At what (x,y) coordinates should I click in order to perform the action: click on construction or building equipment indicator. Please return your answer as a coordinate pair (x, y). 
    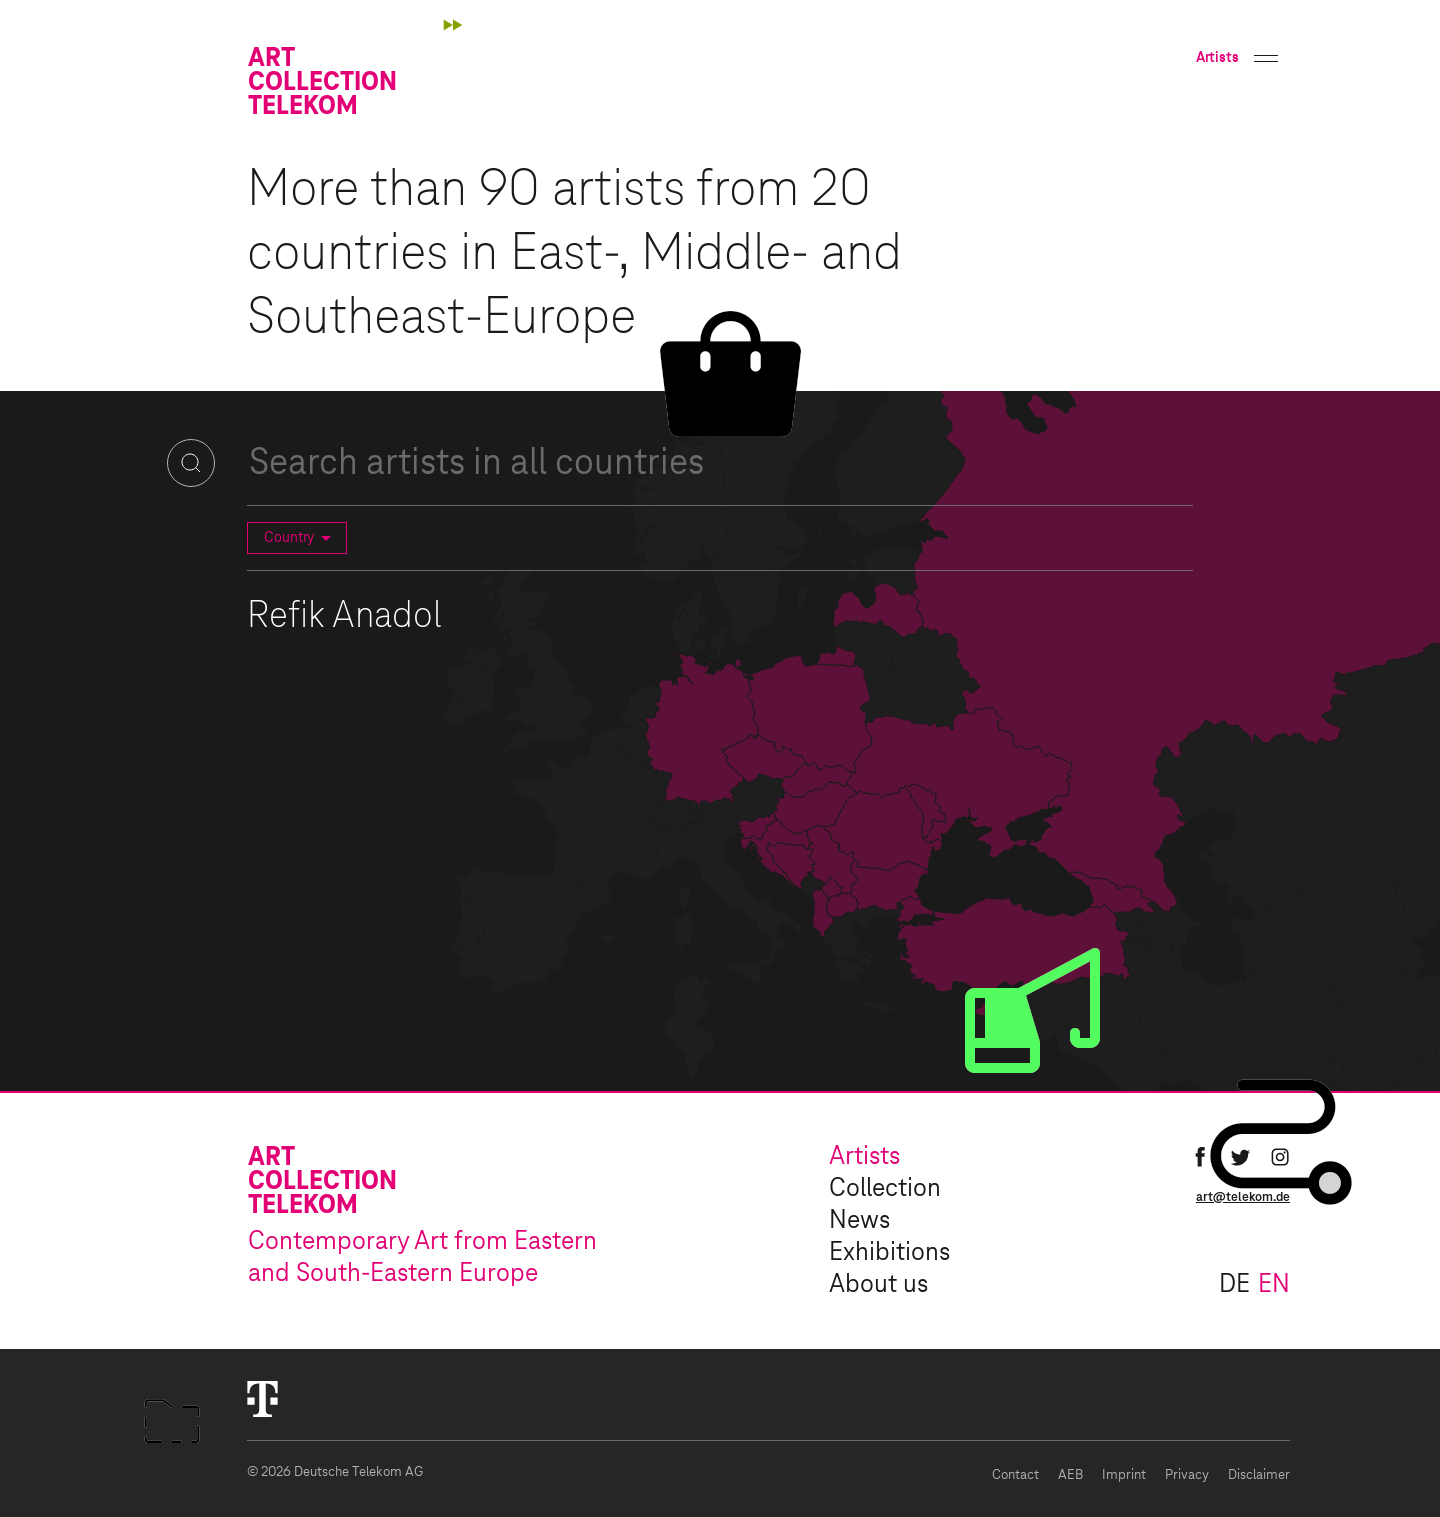
    Looking at the image, I should click on (1035, 1018).